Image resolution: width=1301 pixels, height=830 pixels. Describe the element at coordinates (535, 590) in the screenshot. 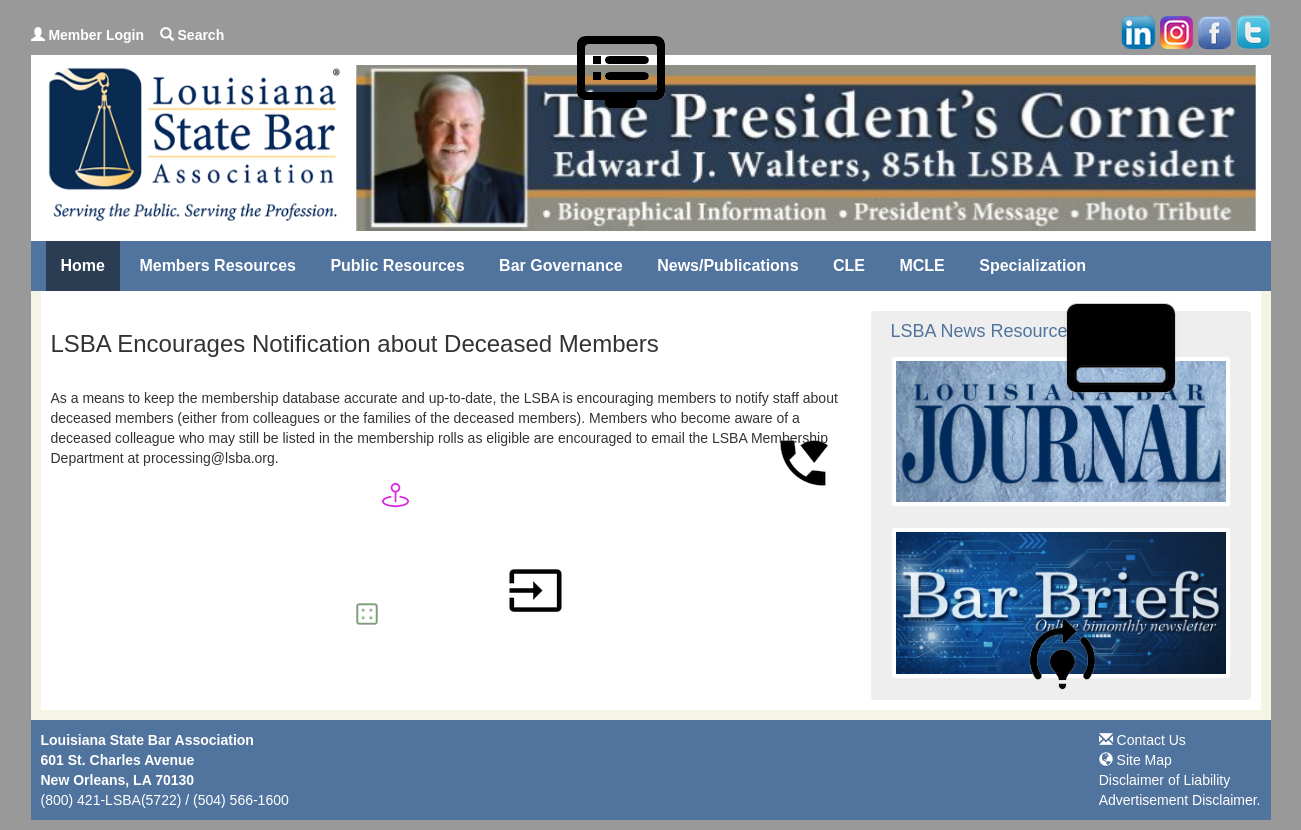

I see `input or import data into the current view` at that location.